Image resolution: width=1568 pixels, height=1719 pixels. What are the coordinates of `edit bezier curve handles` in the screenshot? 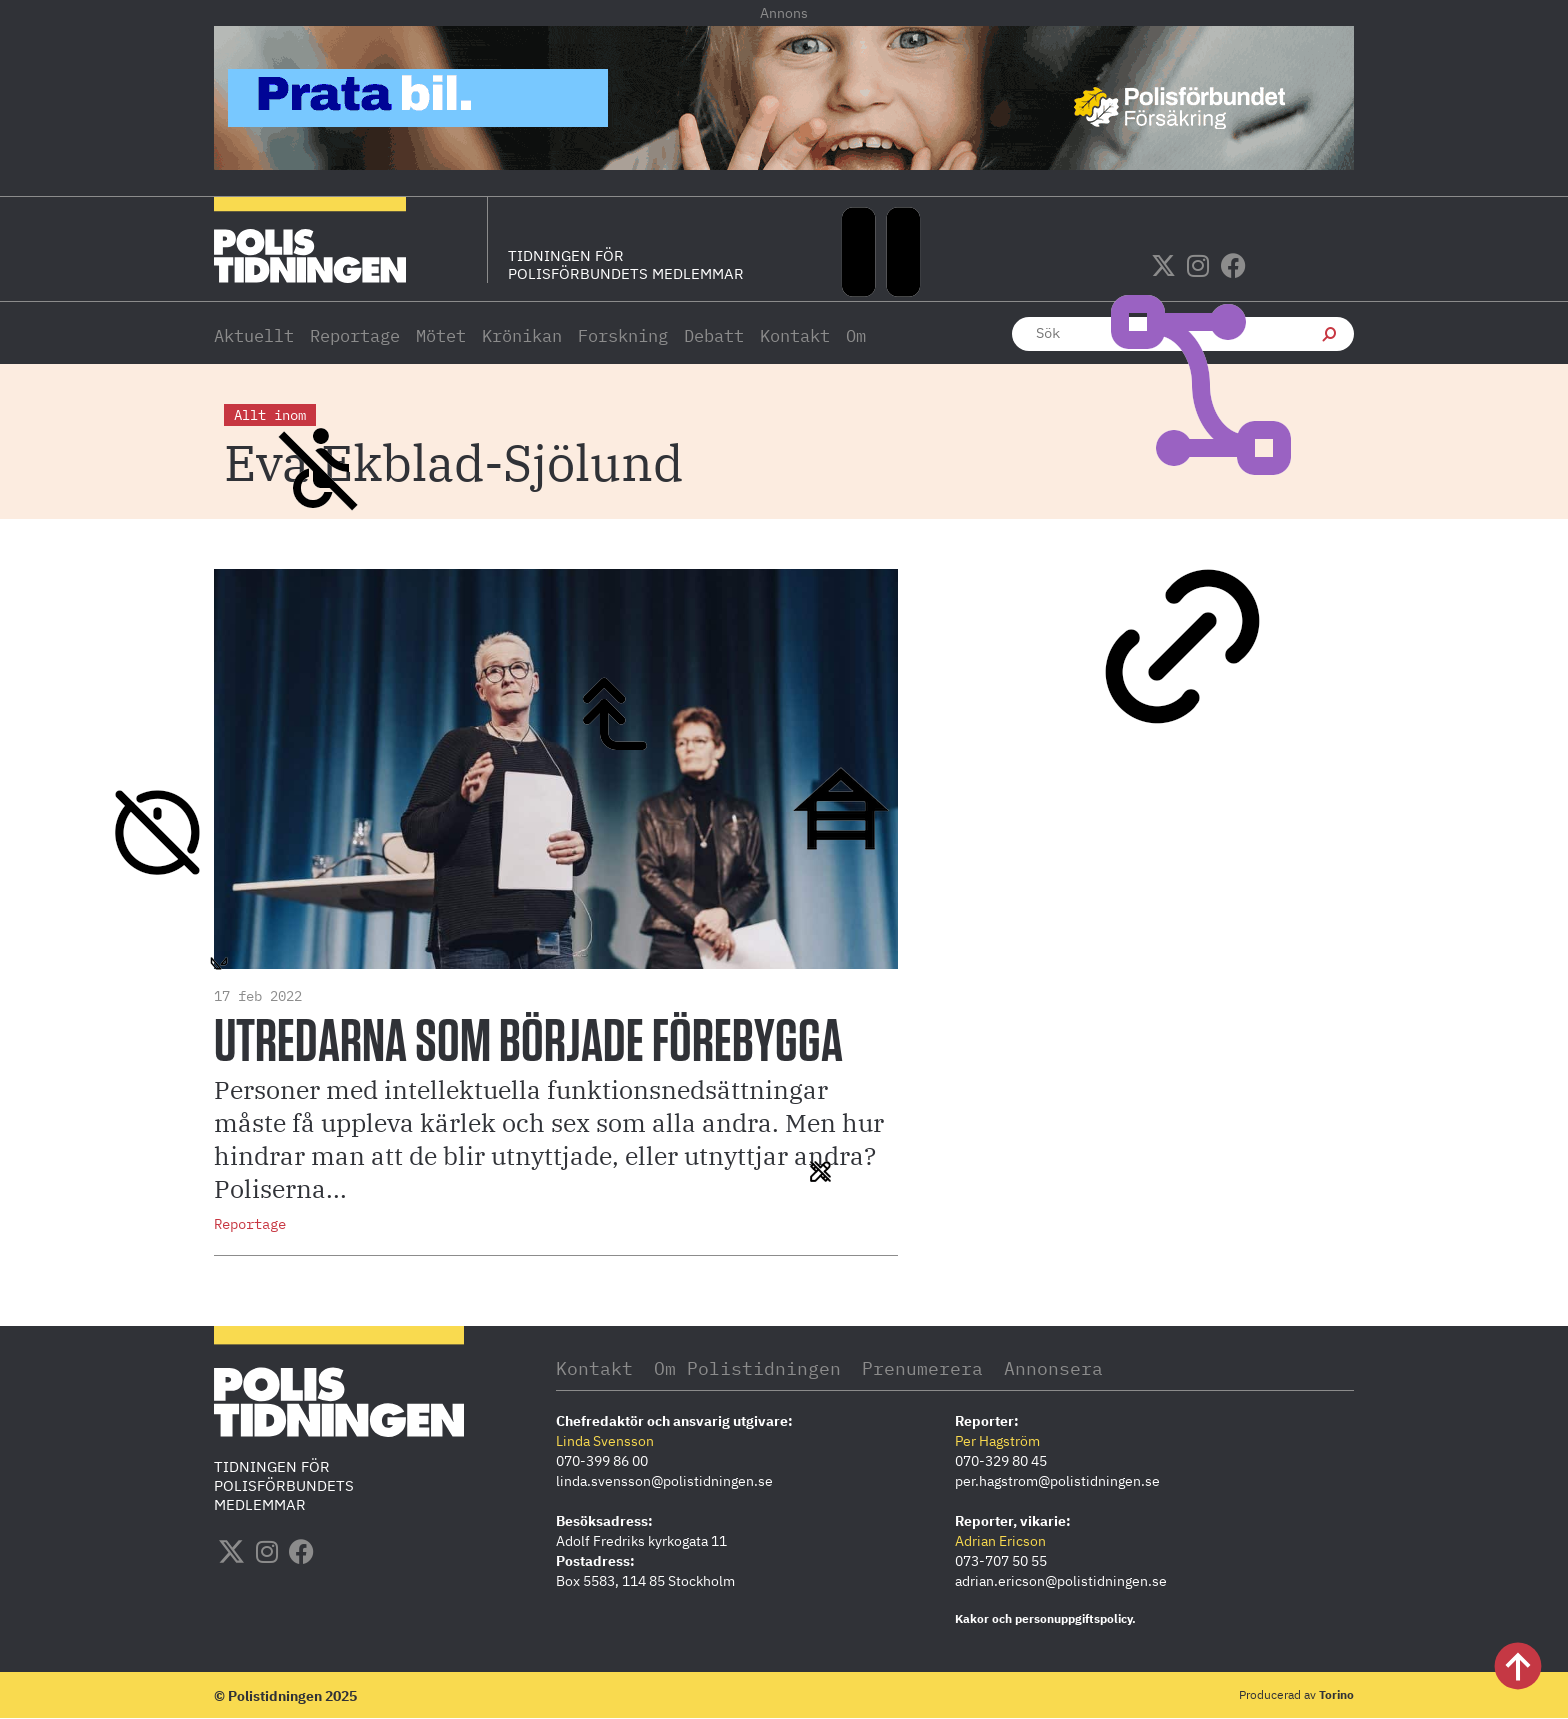 It's located at (1201, 385).